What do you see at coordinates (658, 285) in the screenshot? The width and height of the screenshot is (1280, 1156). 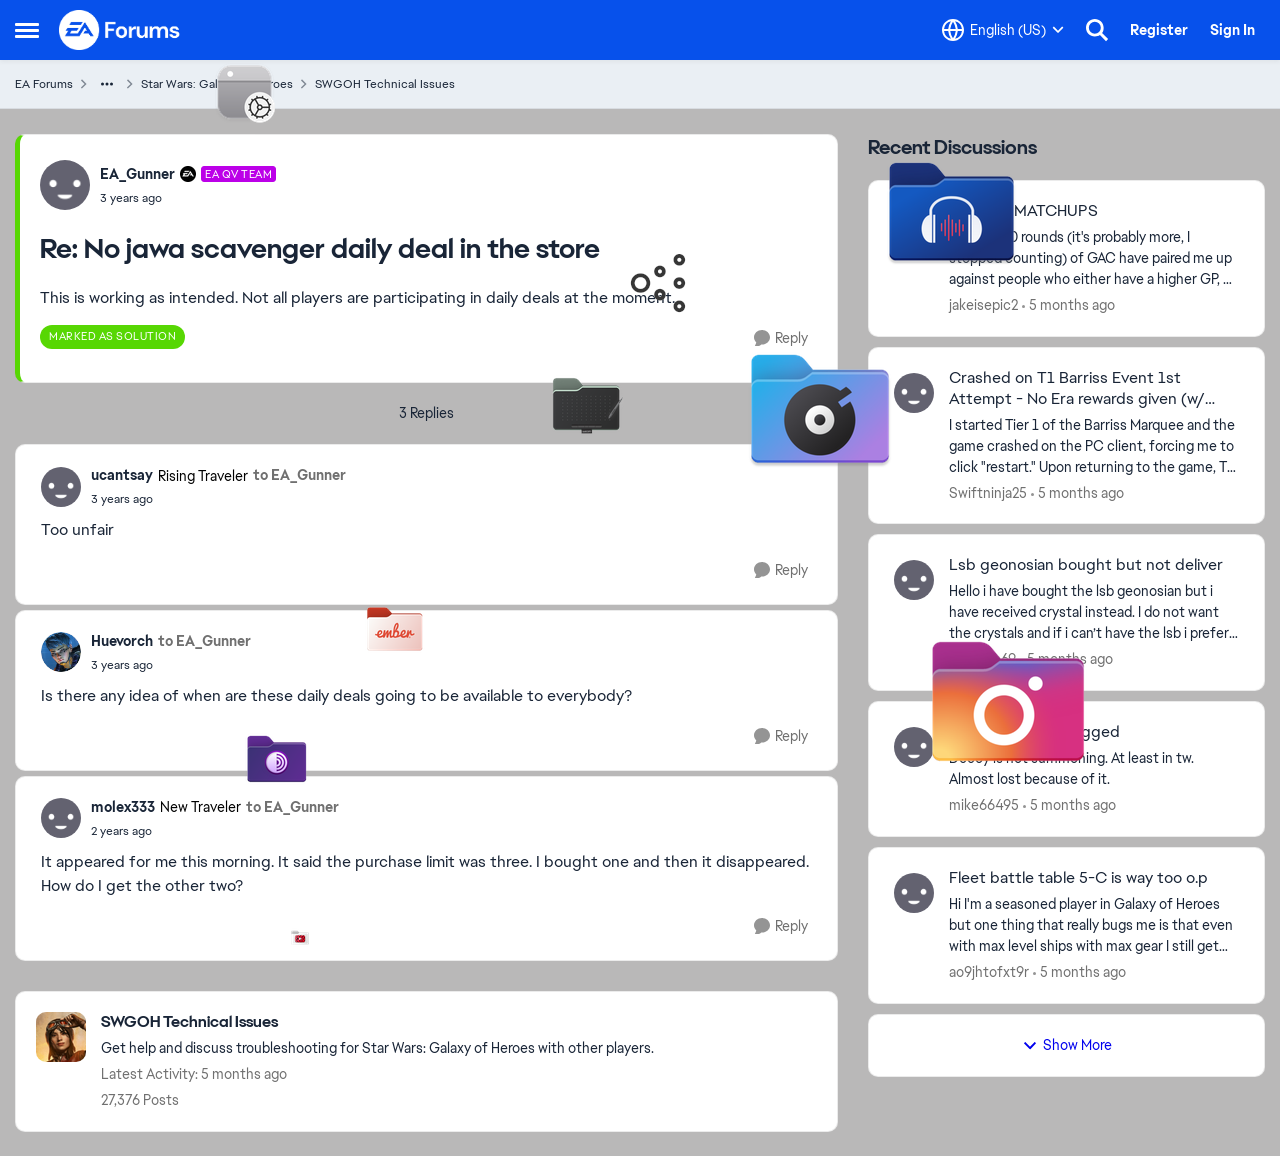 I see `track or monitor folder activity` at bounding box center [658, 285].